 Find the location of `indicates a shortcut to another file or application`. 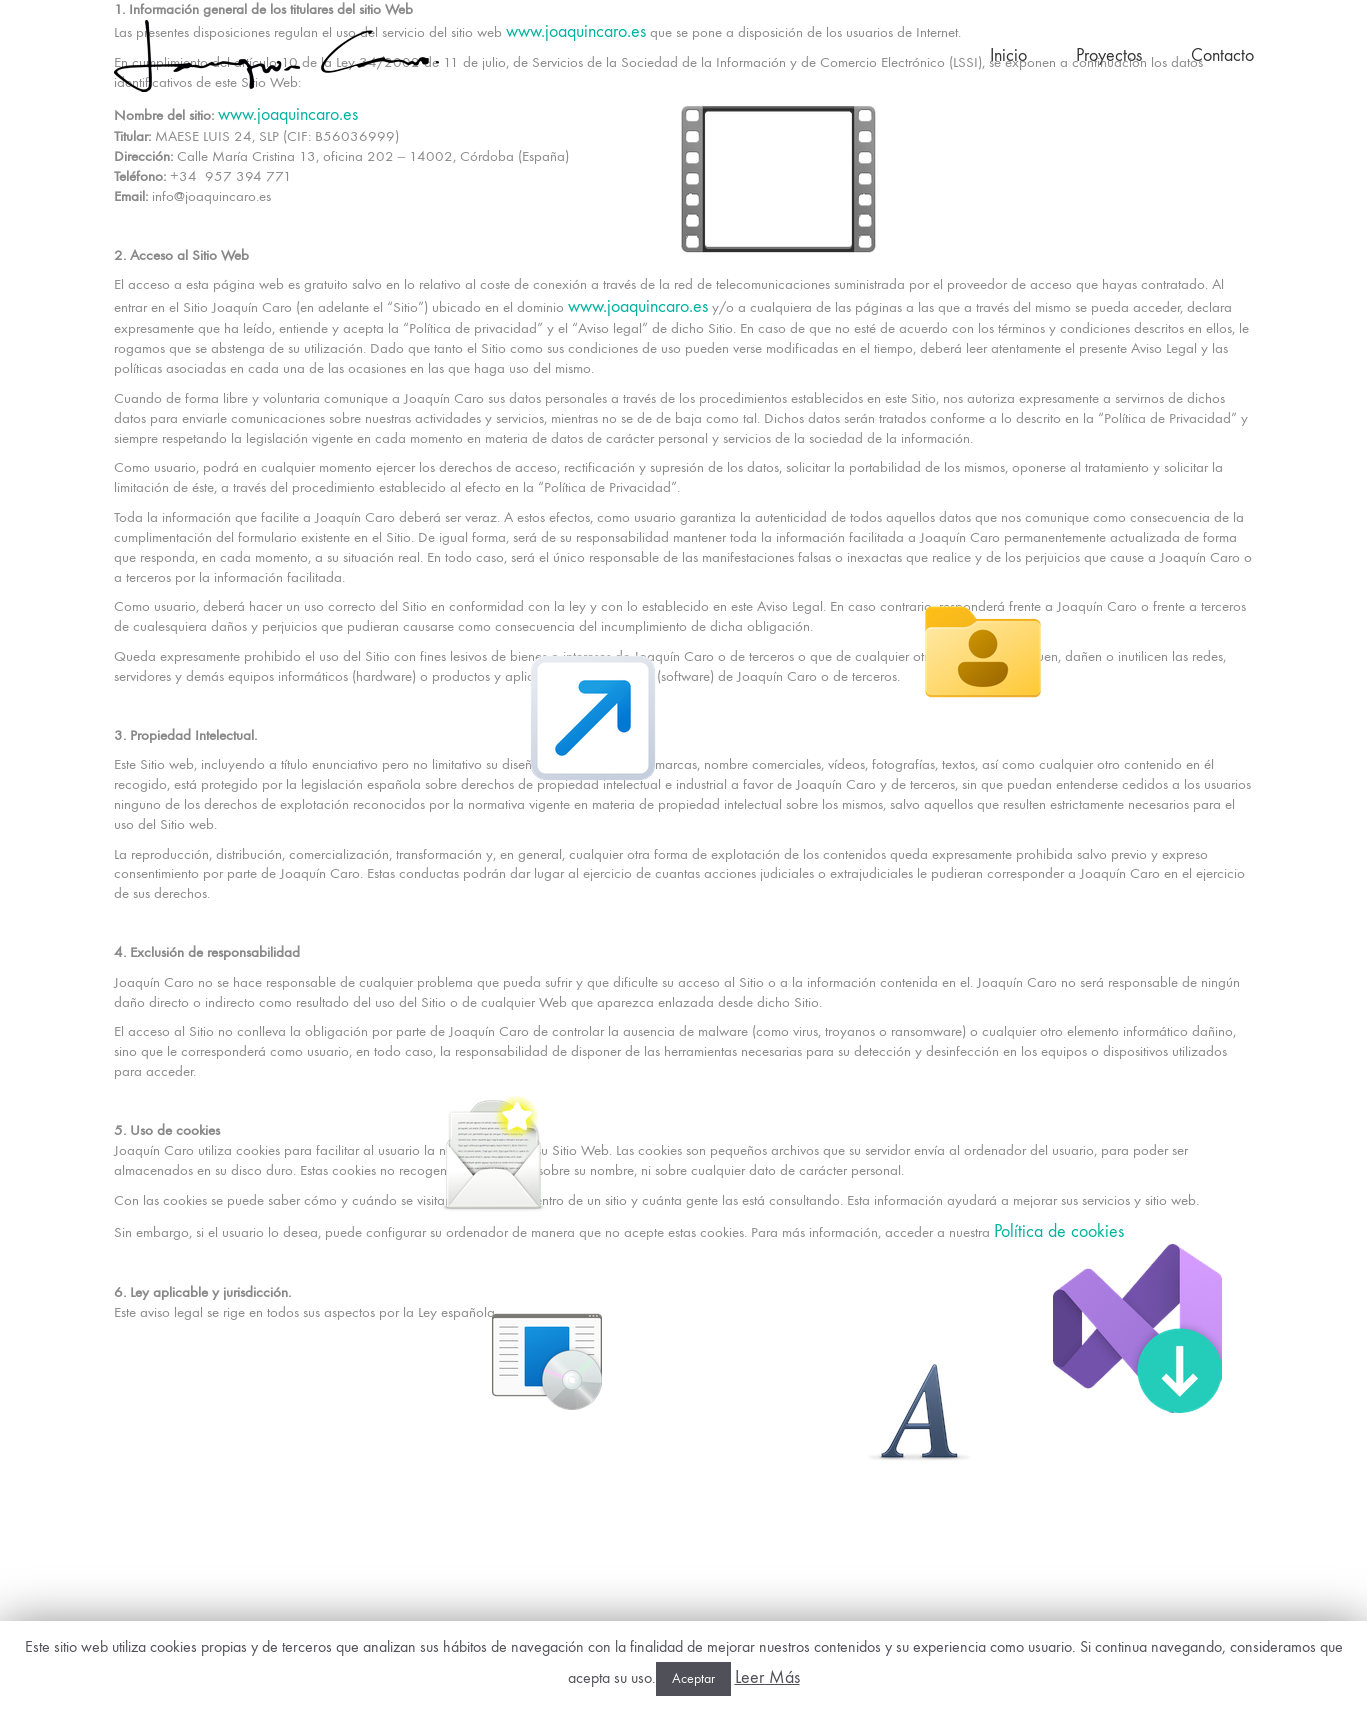

indicates a shortcut to another file or application is located at coordinates (593, 718).